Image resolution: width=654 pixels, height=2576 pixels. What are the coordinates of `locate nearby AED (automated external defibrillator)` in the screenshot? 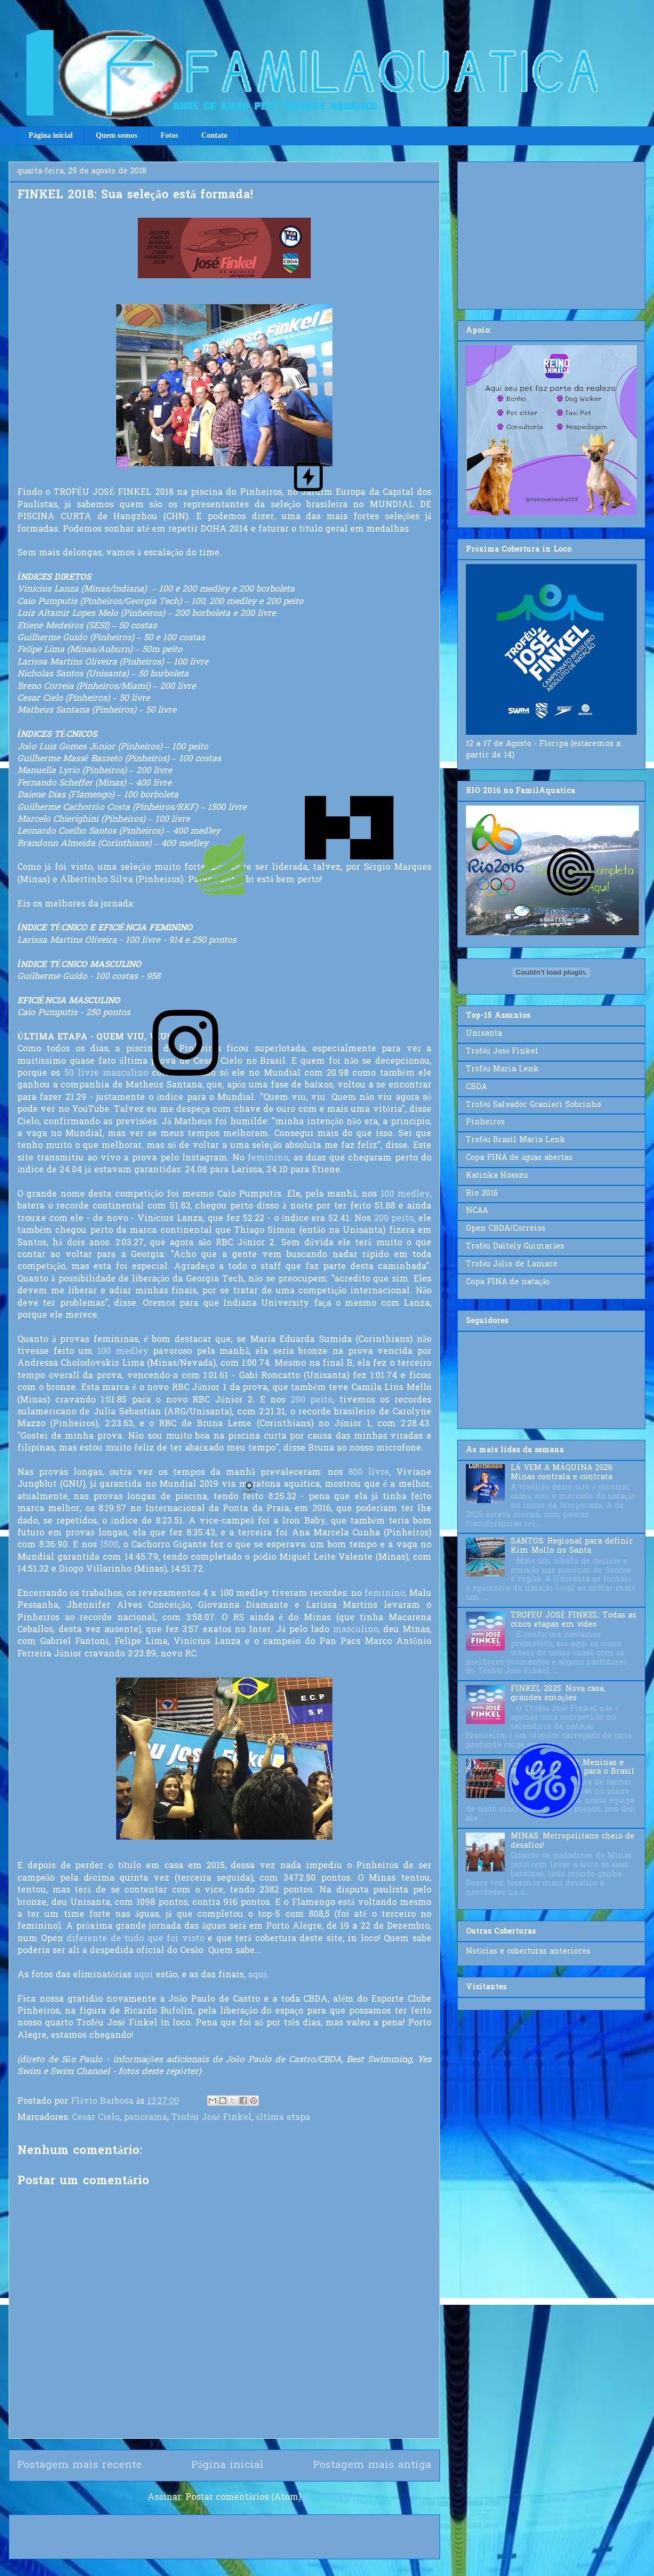 It's located at (308, 477).